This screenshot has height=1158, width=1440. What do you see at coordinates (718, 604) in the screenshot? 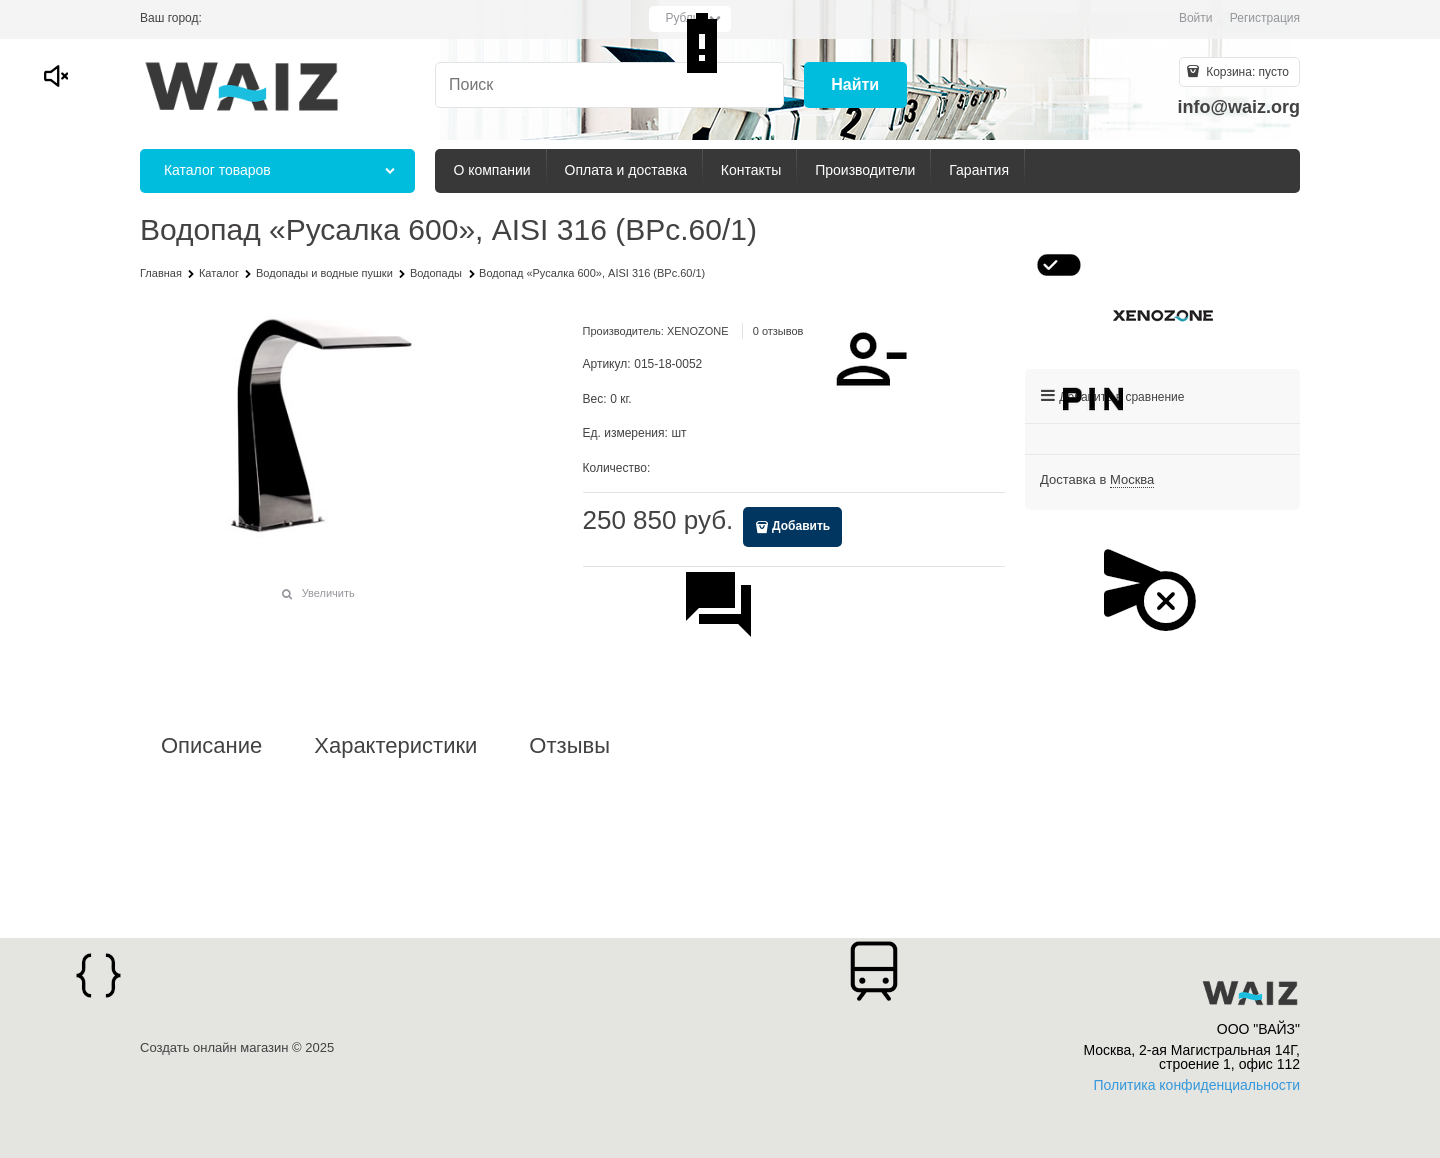
I see `open chat or messaging` at bounding box center [718, 604].